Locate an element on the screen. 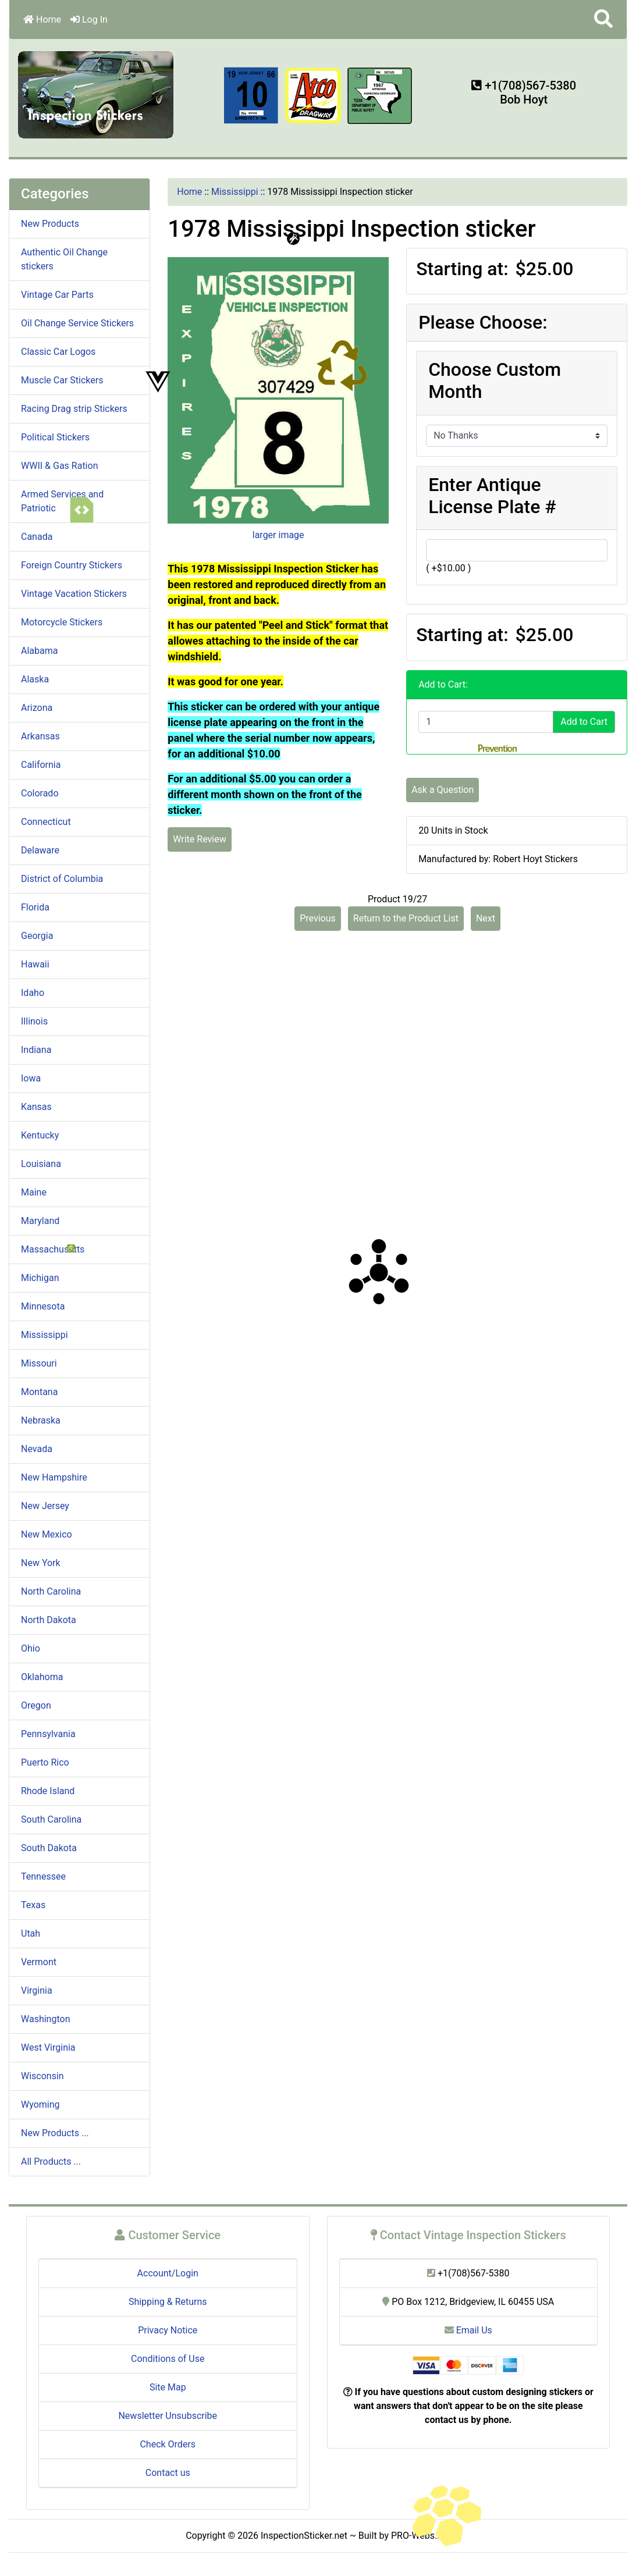  prevention magazine brand logo is located at coordinates (498, 748).